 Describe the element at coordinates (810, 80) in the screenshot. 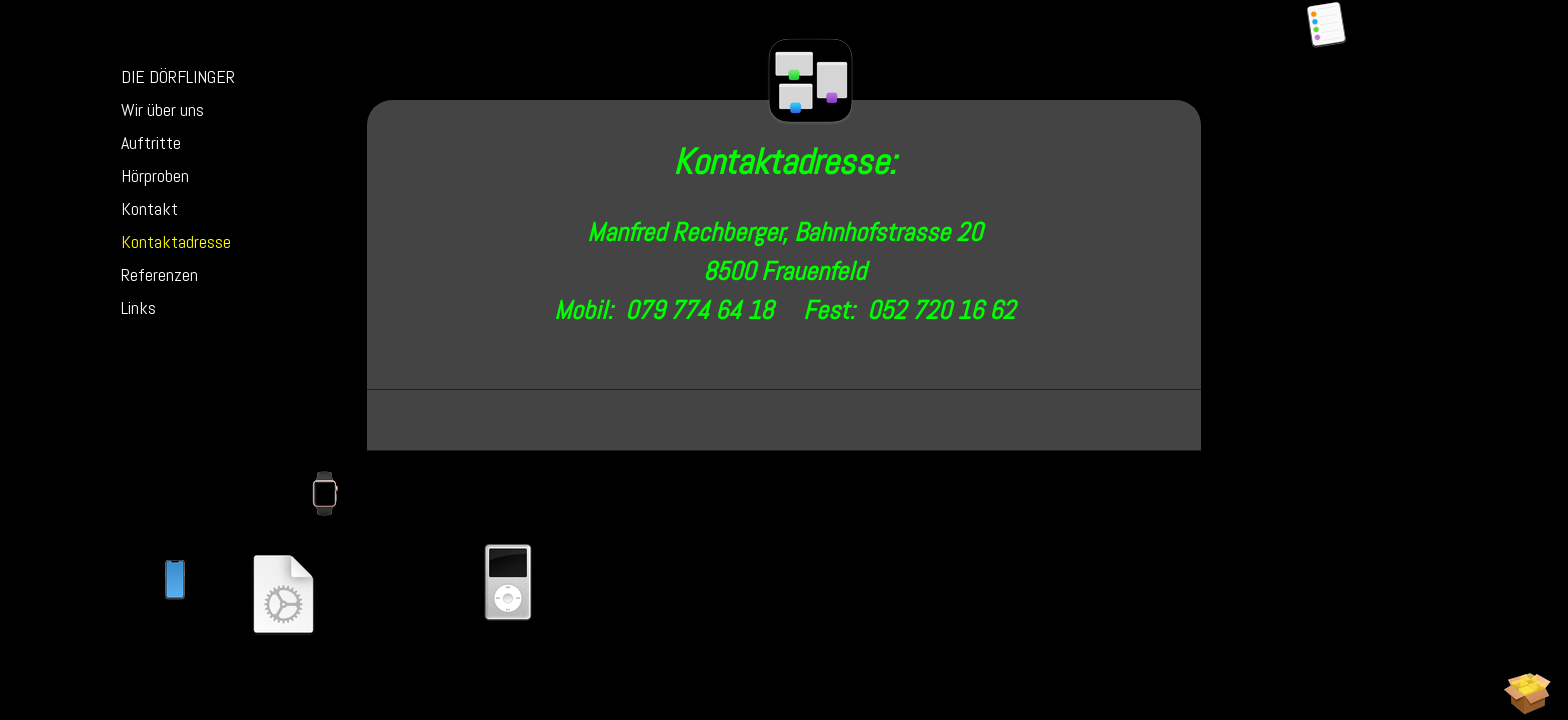

I see `open mission control to view all open windows` at that location.